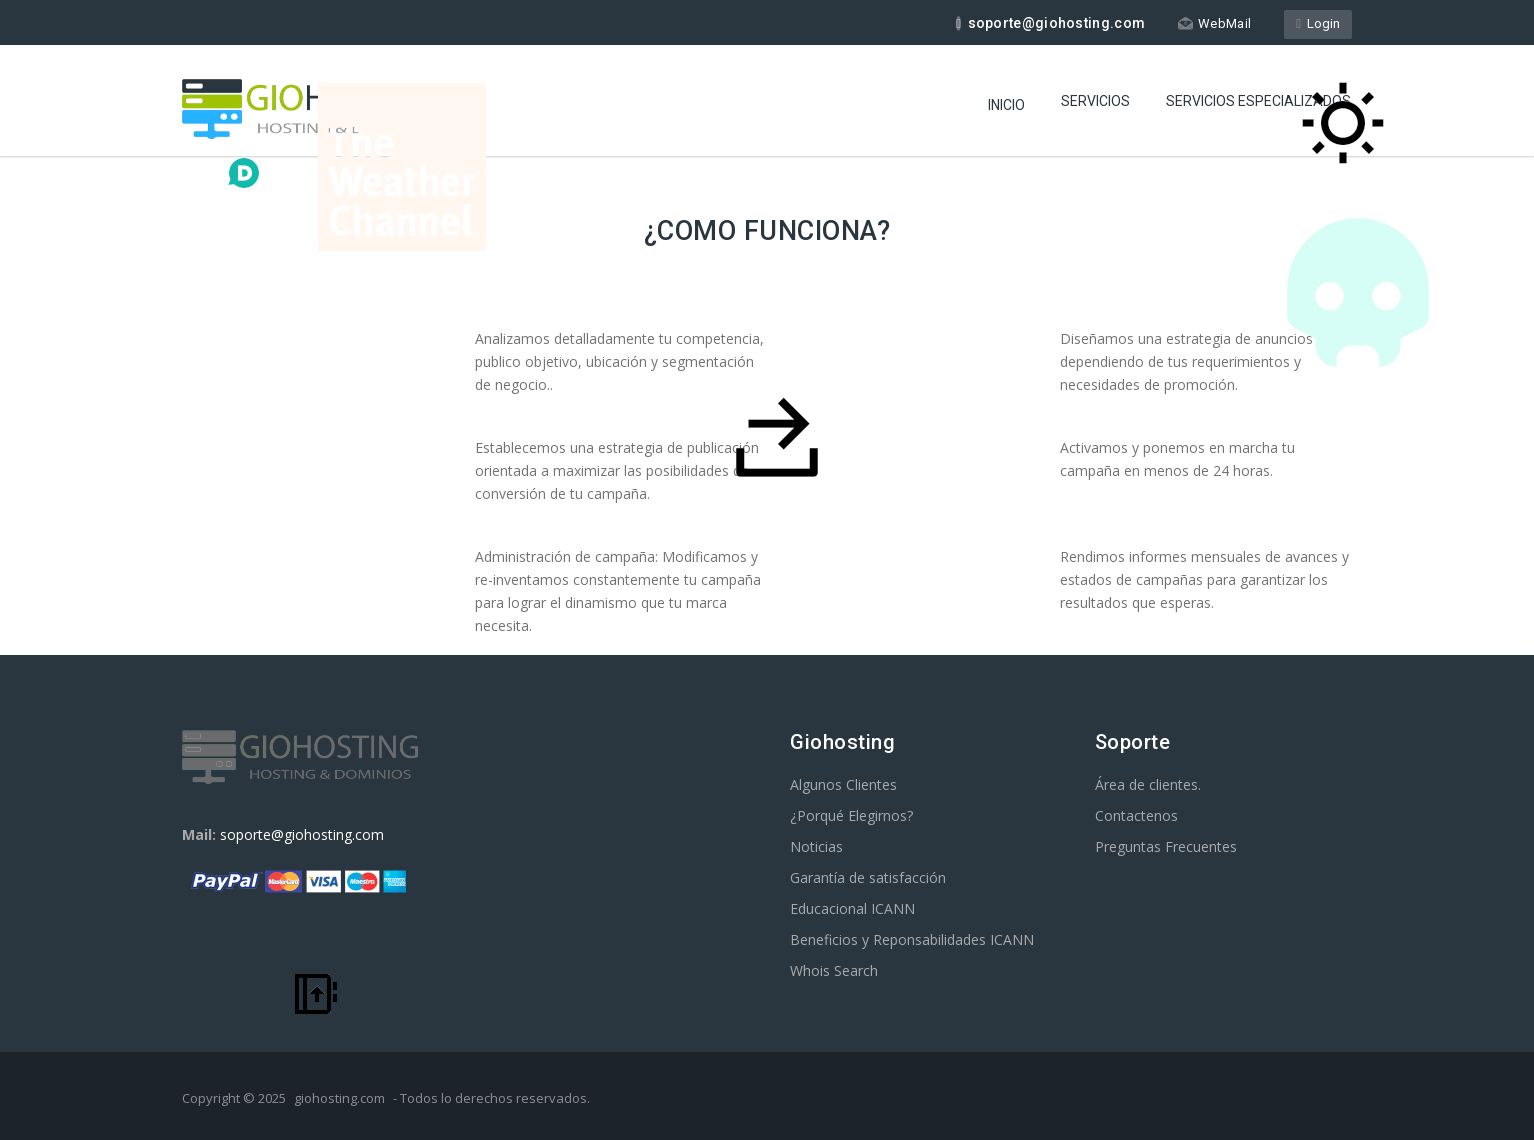  Describe the element at coordinates (313, 994) in the screenshot. I see `upload contacts from address book` at that location.